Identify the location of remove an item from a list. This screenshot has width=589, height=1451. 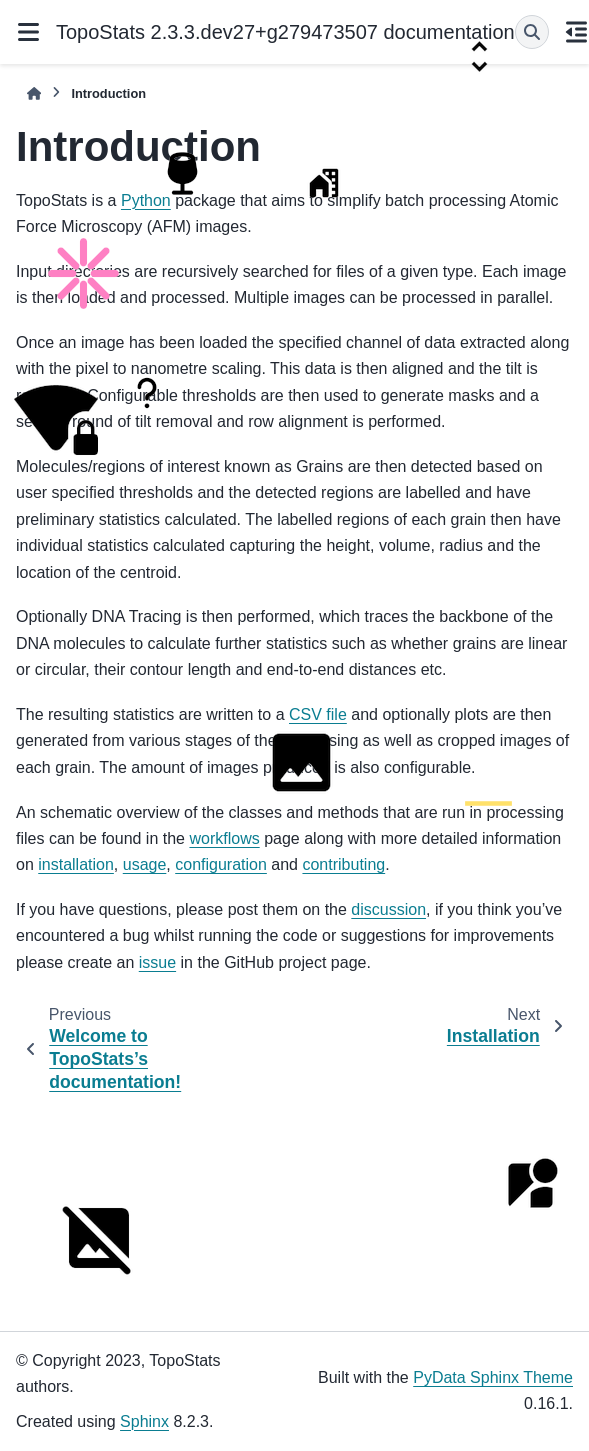
(488, 803).